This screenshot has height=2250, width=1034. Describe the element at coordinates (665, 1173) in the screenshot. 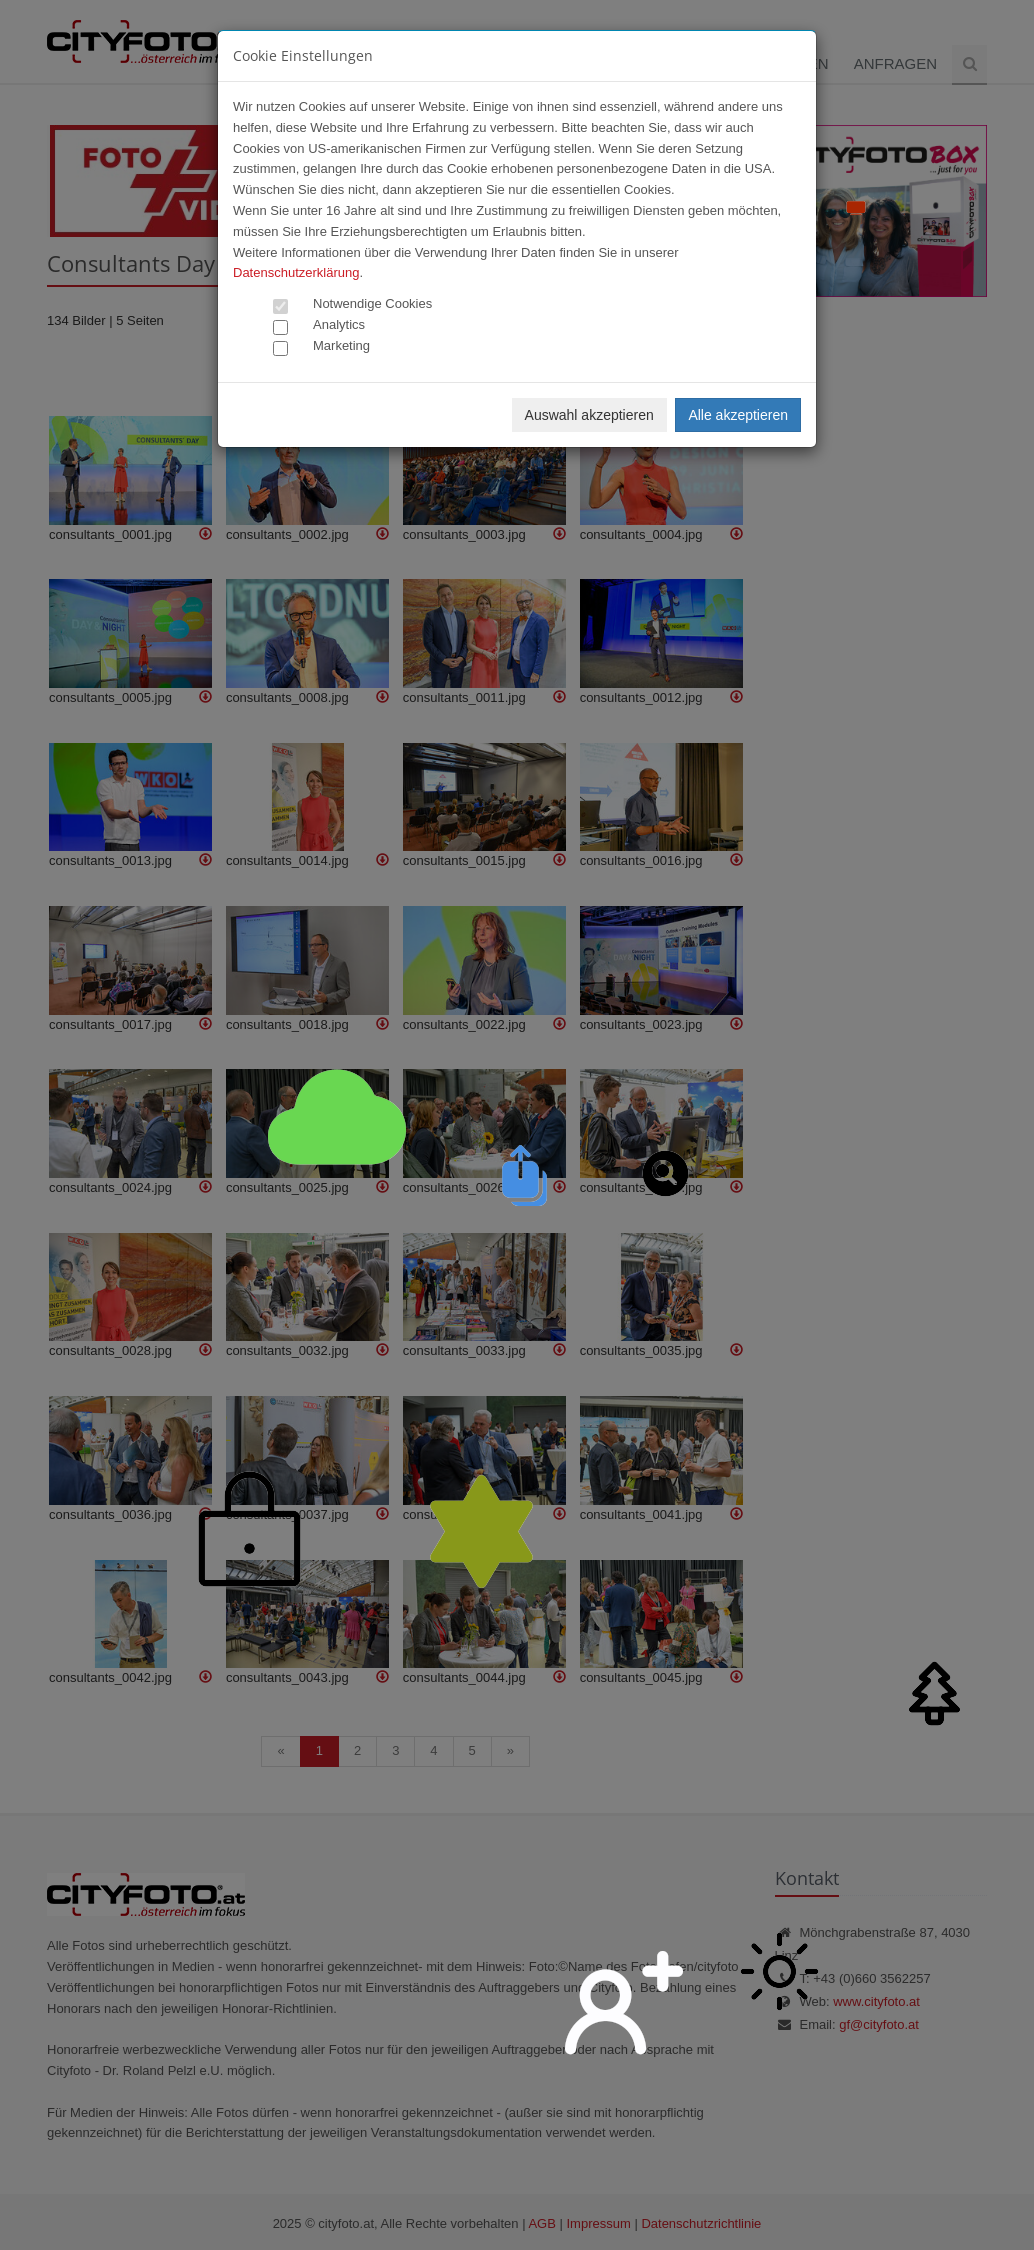

I see `tap to search` at that location.